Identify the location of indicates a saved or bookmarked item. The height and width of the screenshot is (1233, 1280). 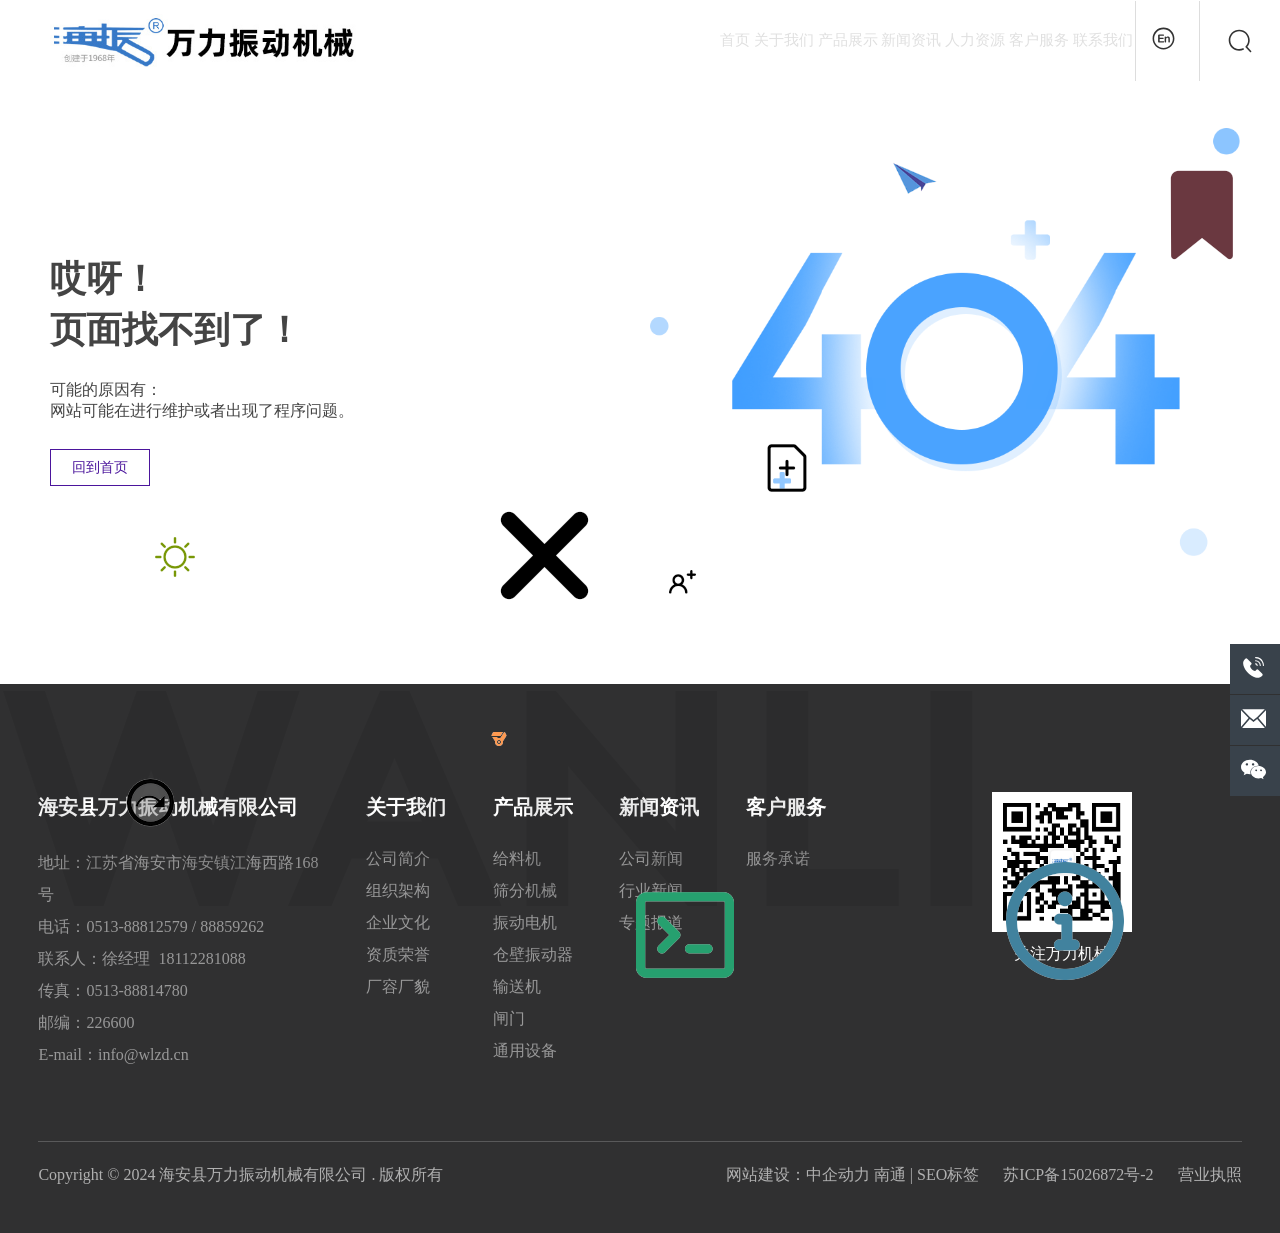
(1202, 215).